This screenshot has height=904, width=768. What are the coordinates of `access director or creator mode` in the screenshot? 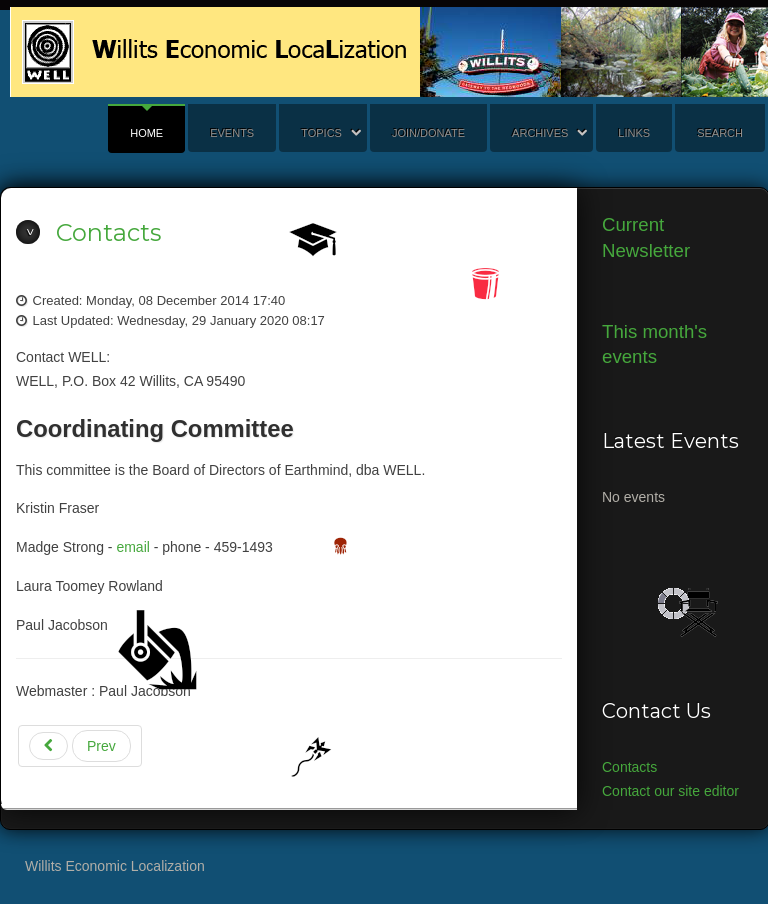 It's located at (698, 612).